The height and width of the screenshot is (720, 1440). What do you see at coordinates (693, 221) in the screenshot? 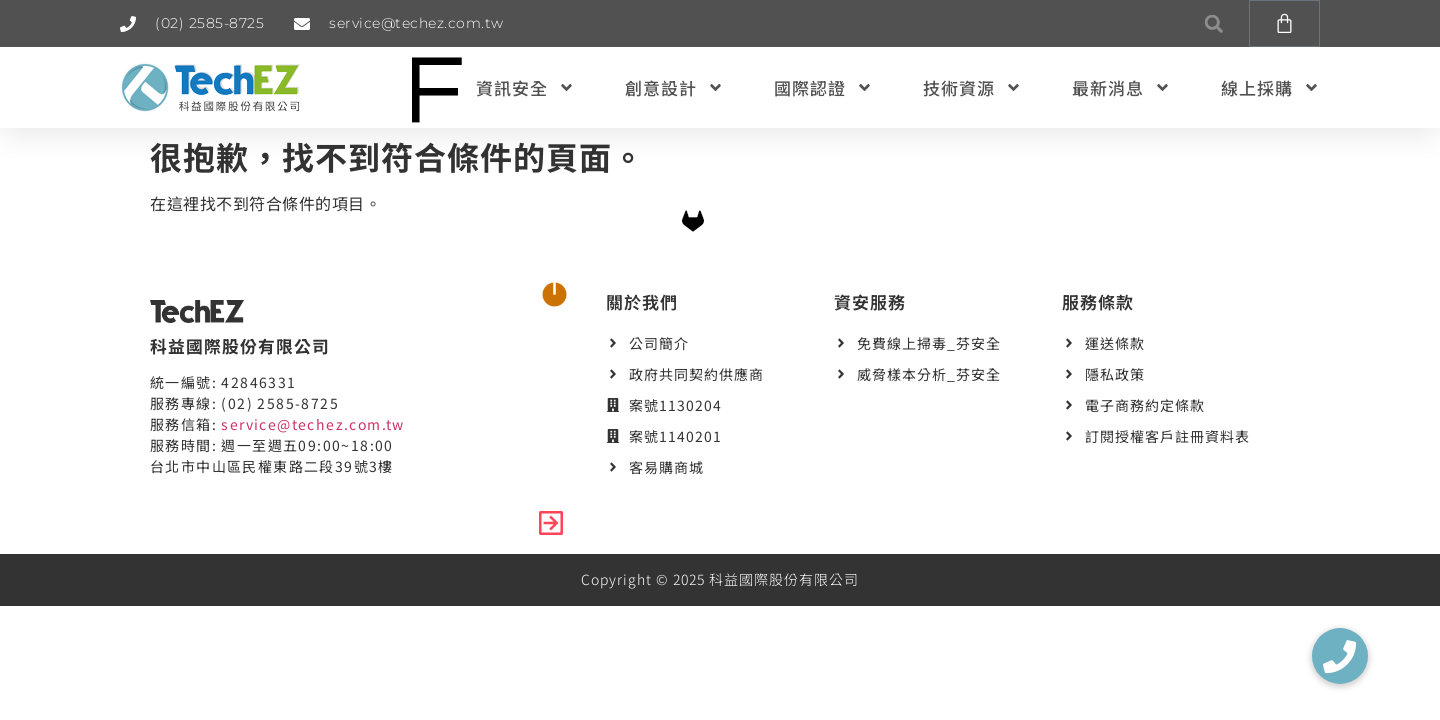
I see `open GitLab repository` at bounding box center [693, 221].